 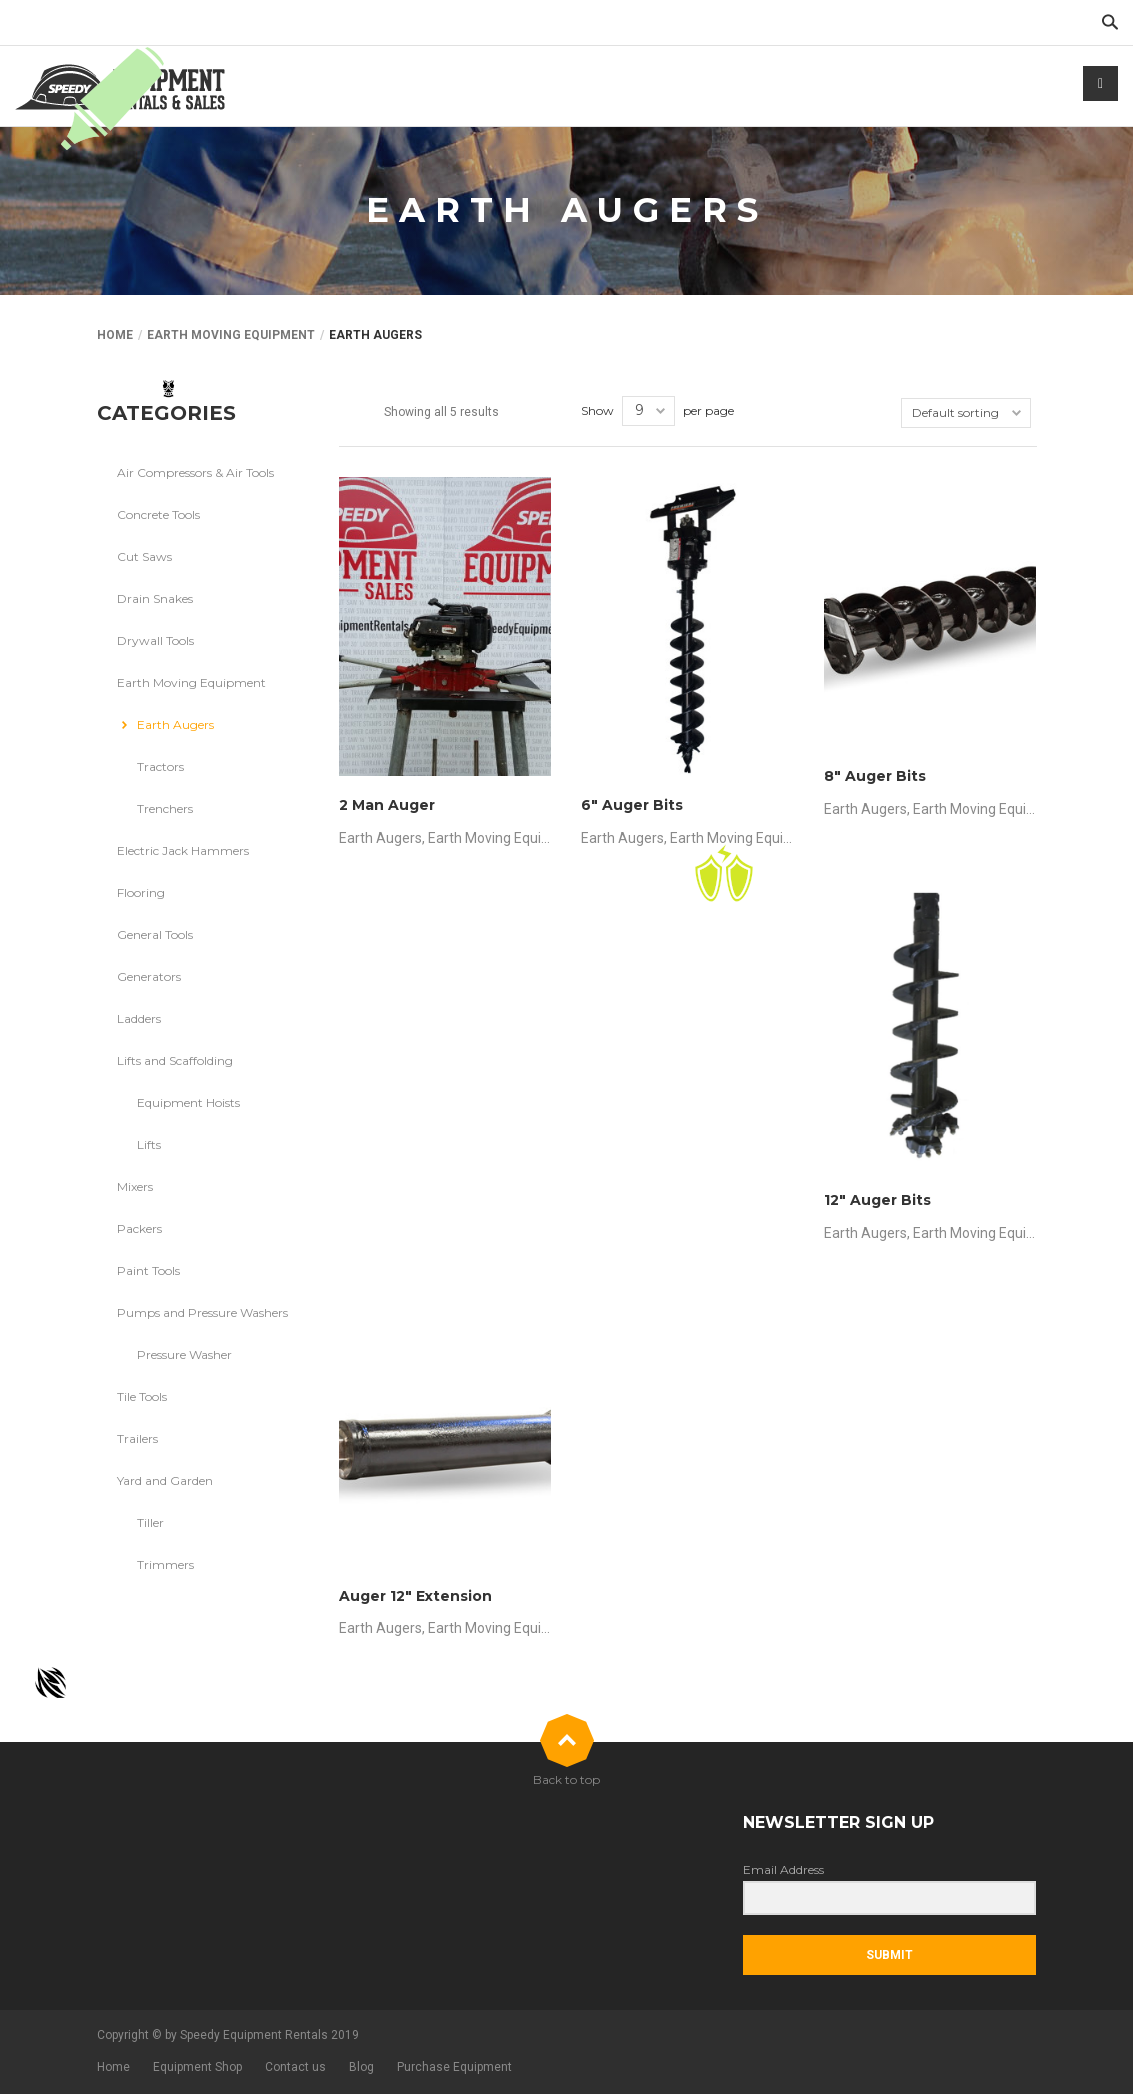 I want to click on equip leather armor to your character, so click(x=168, y=388).